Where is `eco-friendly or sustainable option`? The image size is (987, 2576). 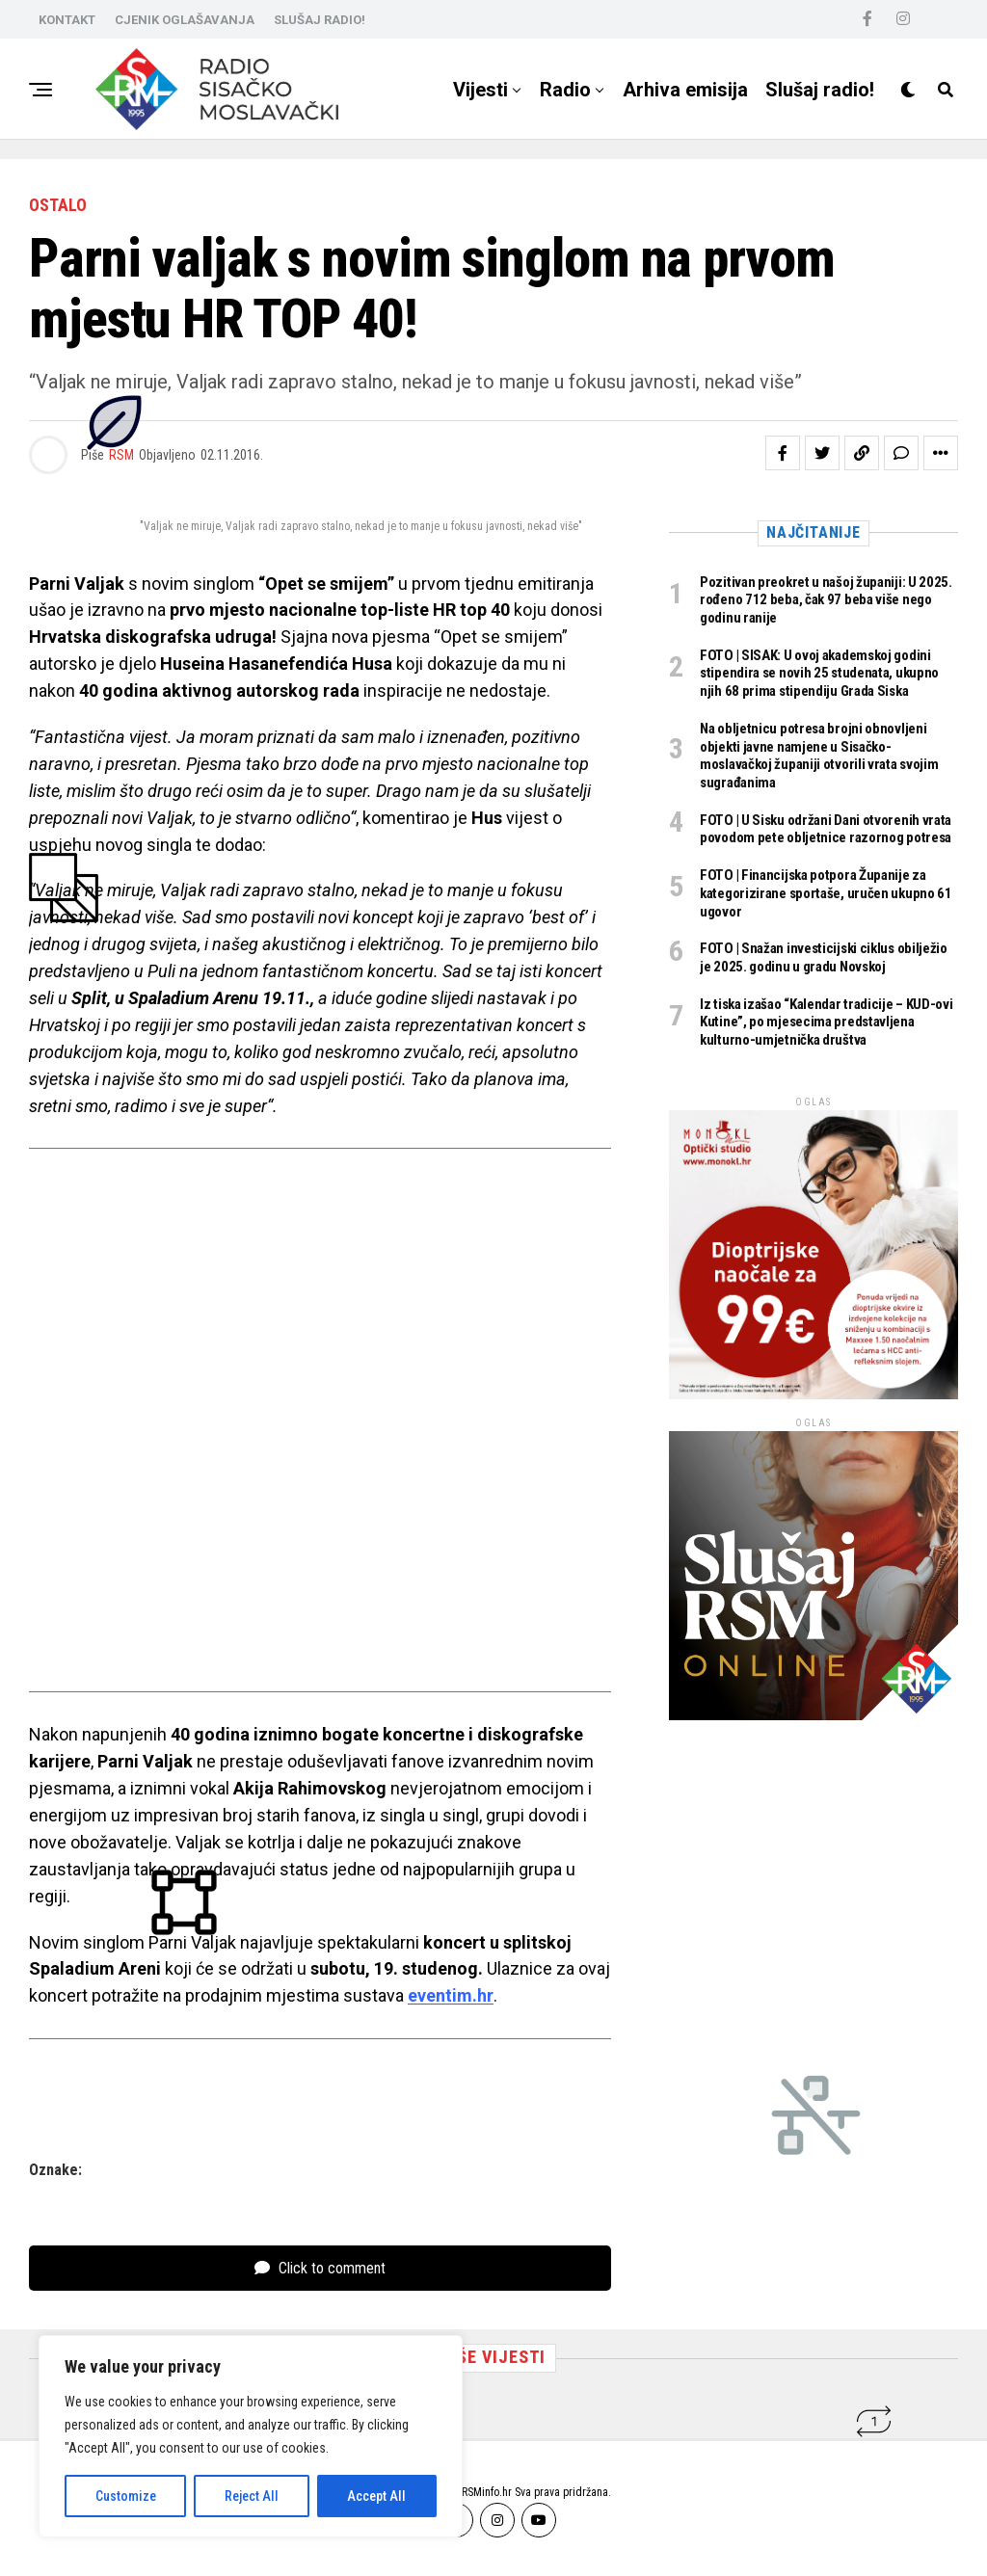 eco-friendly or sustainable option is located at coordinates (114, 422).